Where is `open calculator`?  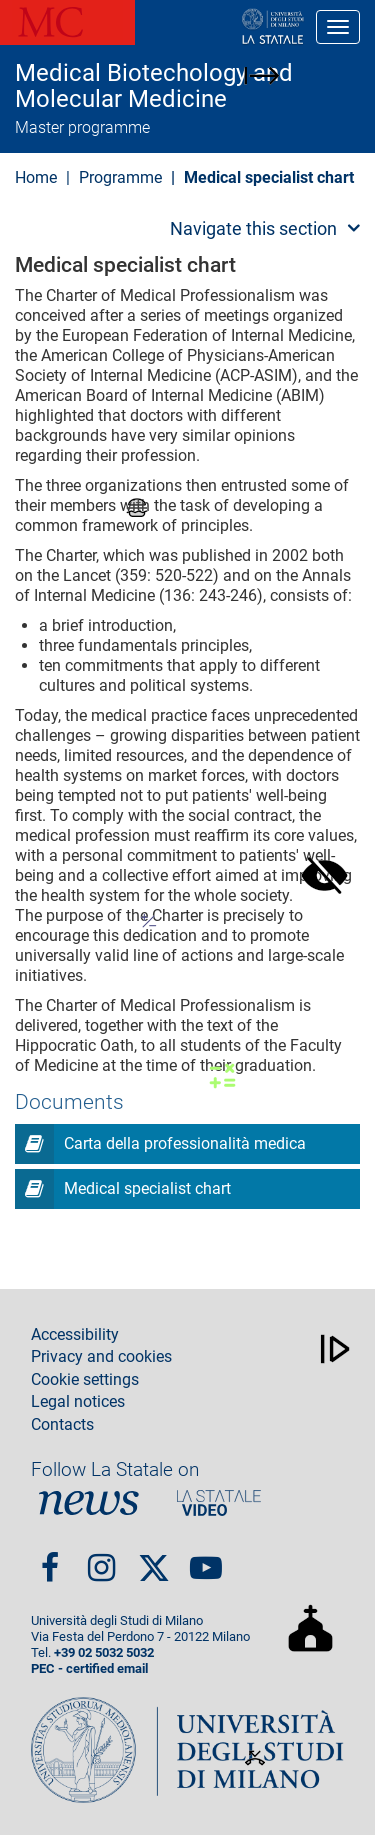 open calculator is located at coordinates (222, 1075).